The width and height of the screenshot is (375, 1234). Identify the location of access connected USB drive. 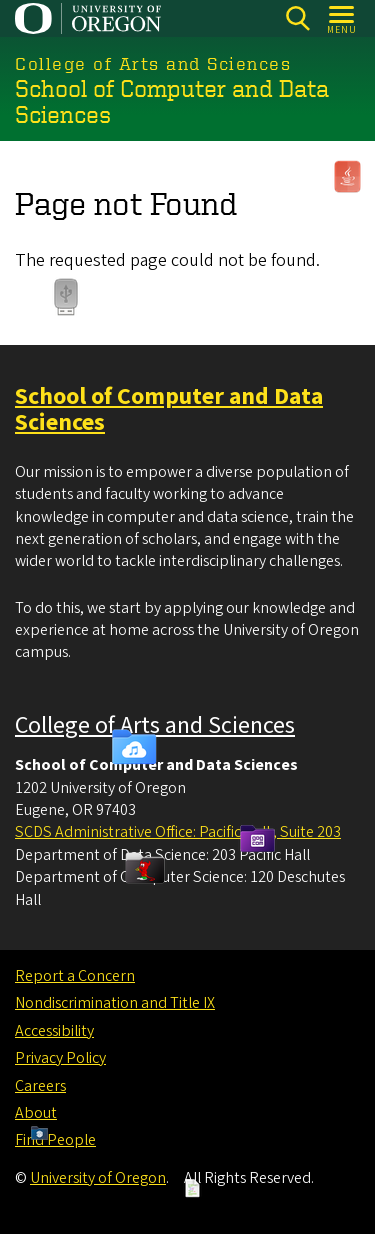
(66, 297).